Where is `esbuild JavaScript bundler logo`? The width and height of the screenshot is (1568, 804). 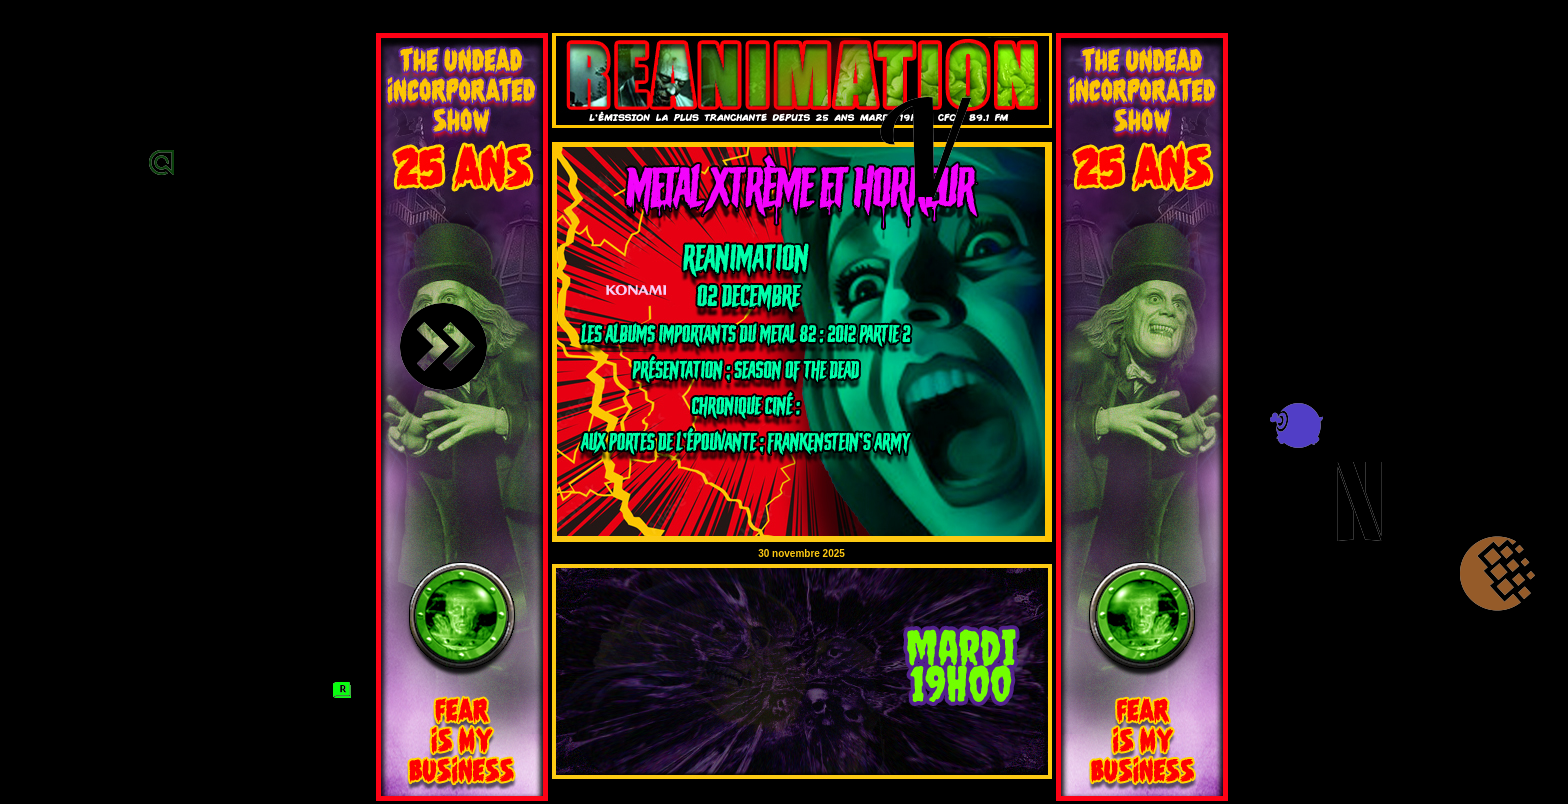
esbuild JavaScript bundler logo is located at coordinates (443, 346).